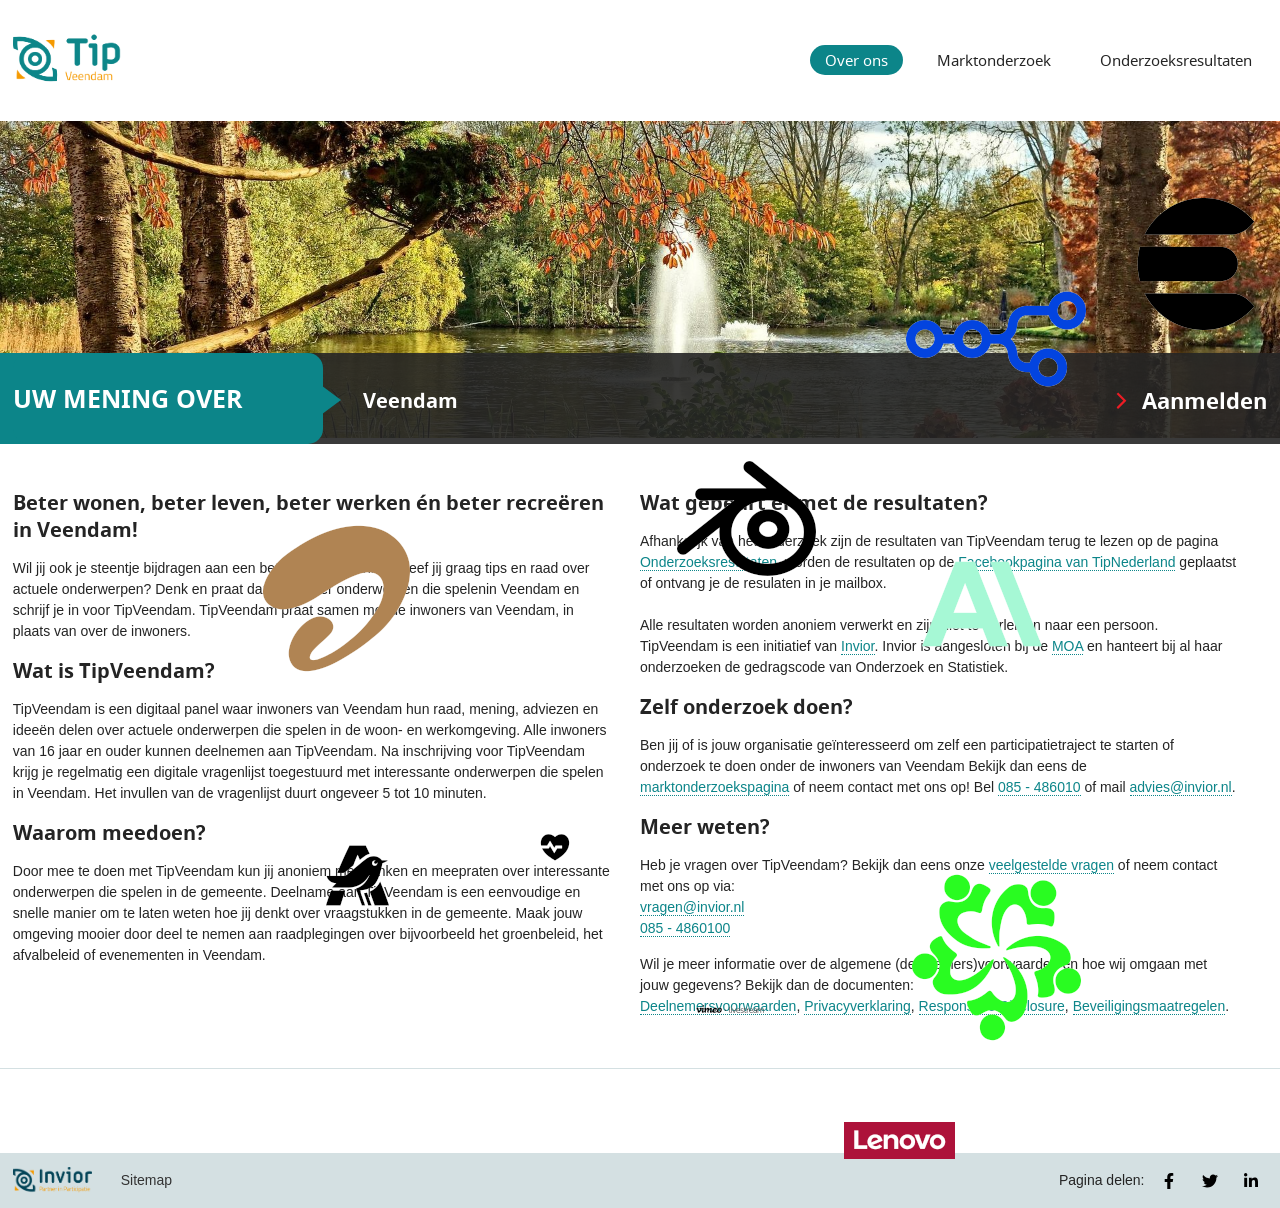 This screenshot has width=1280, height=1208. What do you see at coordinates (730, 1009) in the screenshot?
I see `open vimeo livestream app` at bounding box center [730, 1009].